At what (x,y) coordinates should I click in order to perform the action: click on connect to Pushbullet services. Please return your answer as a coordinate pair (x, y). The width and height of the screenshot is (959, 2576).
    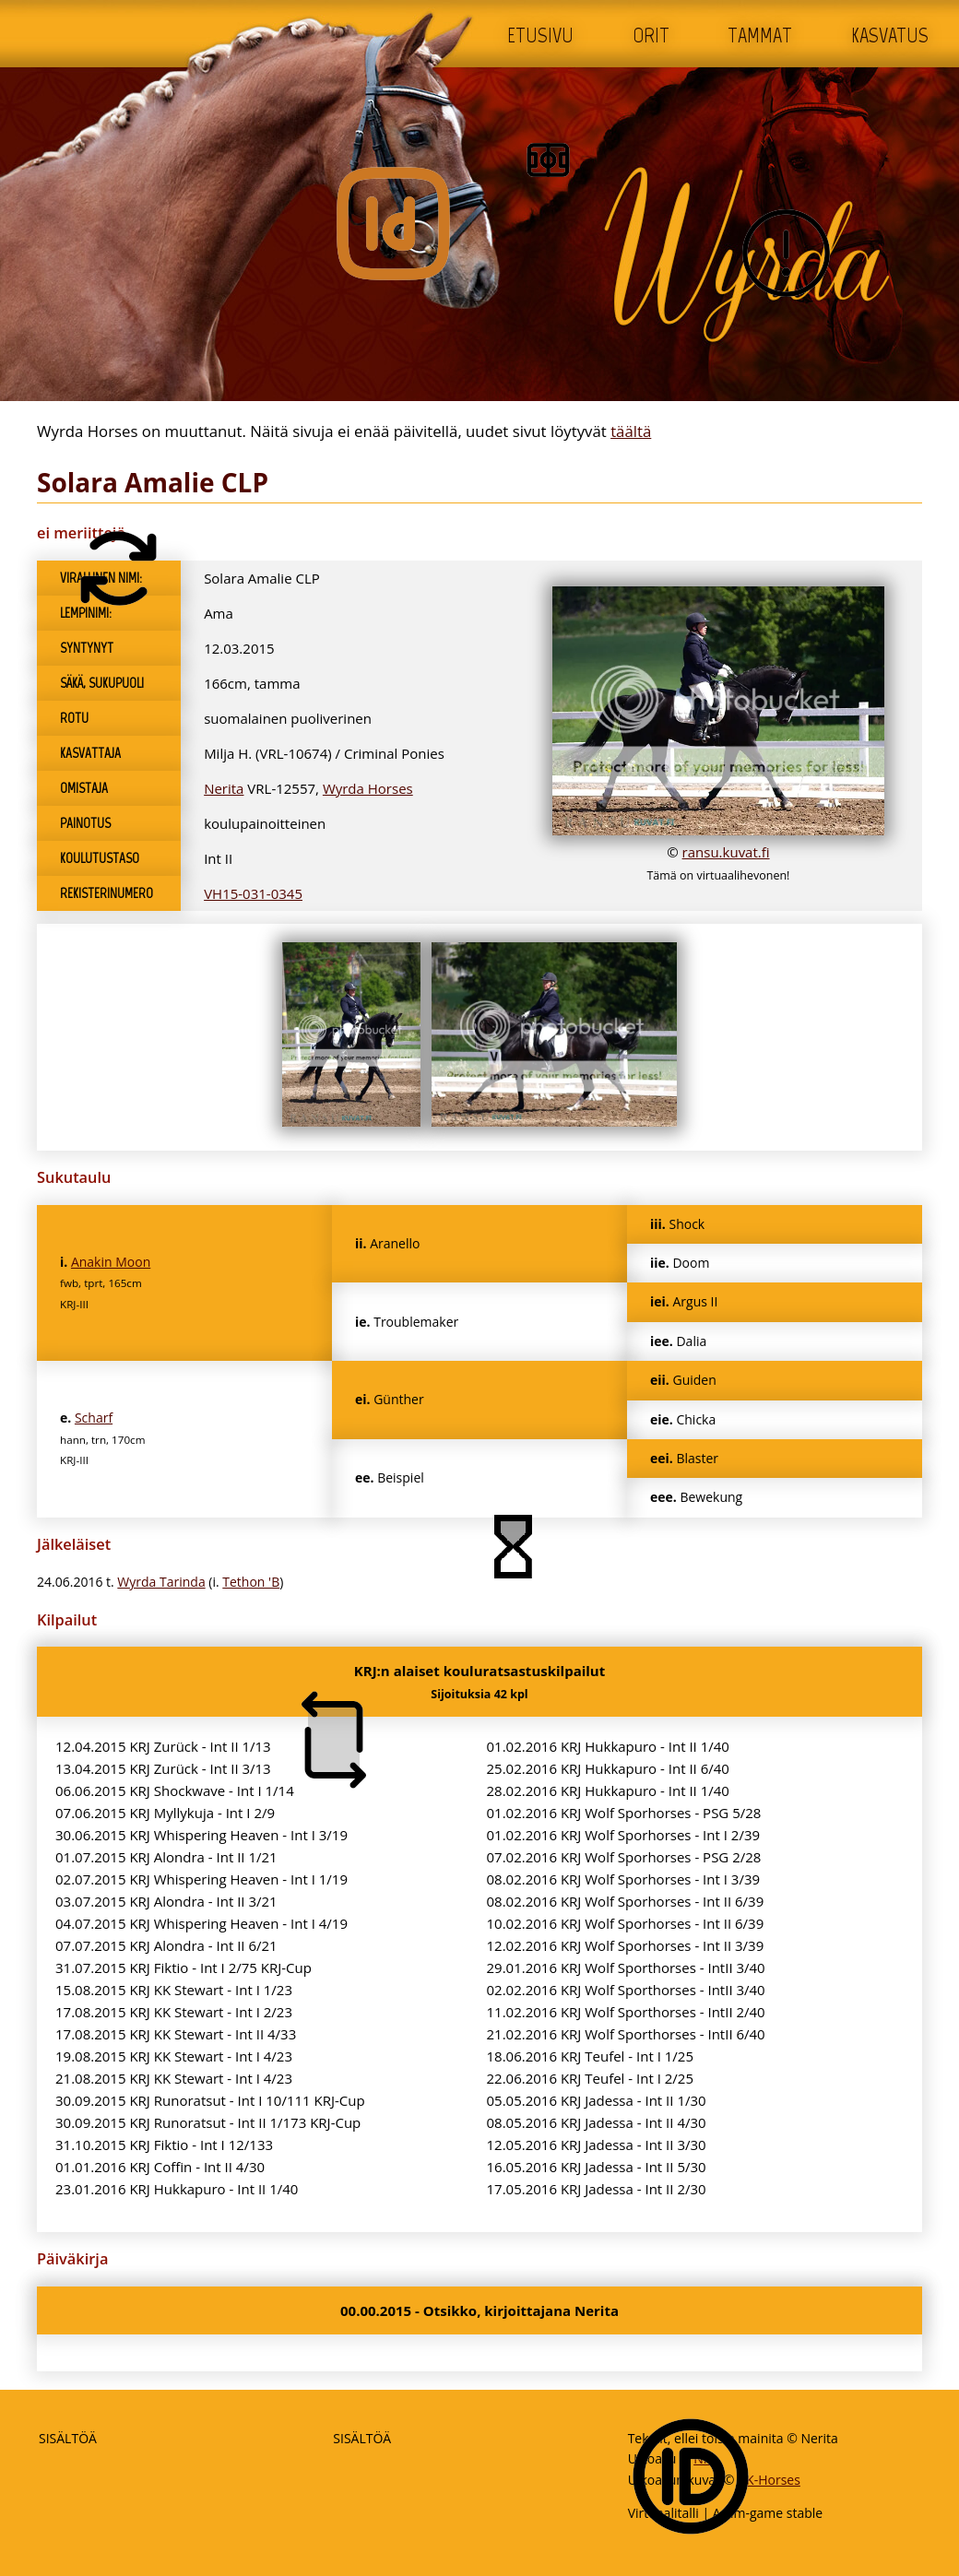
    Looking at the image, I should click on (691, 2476).